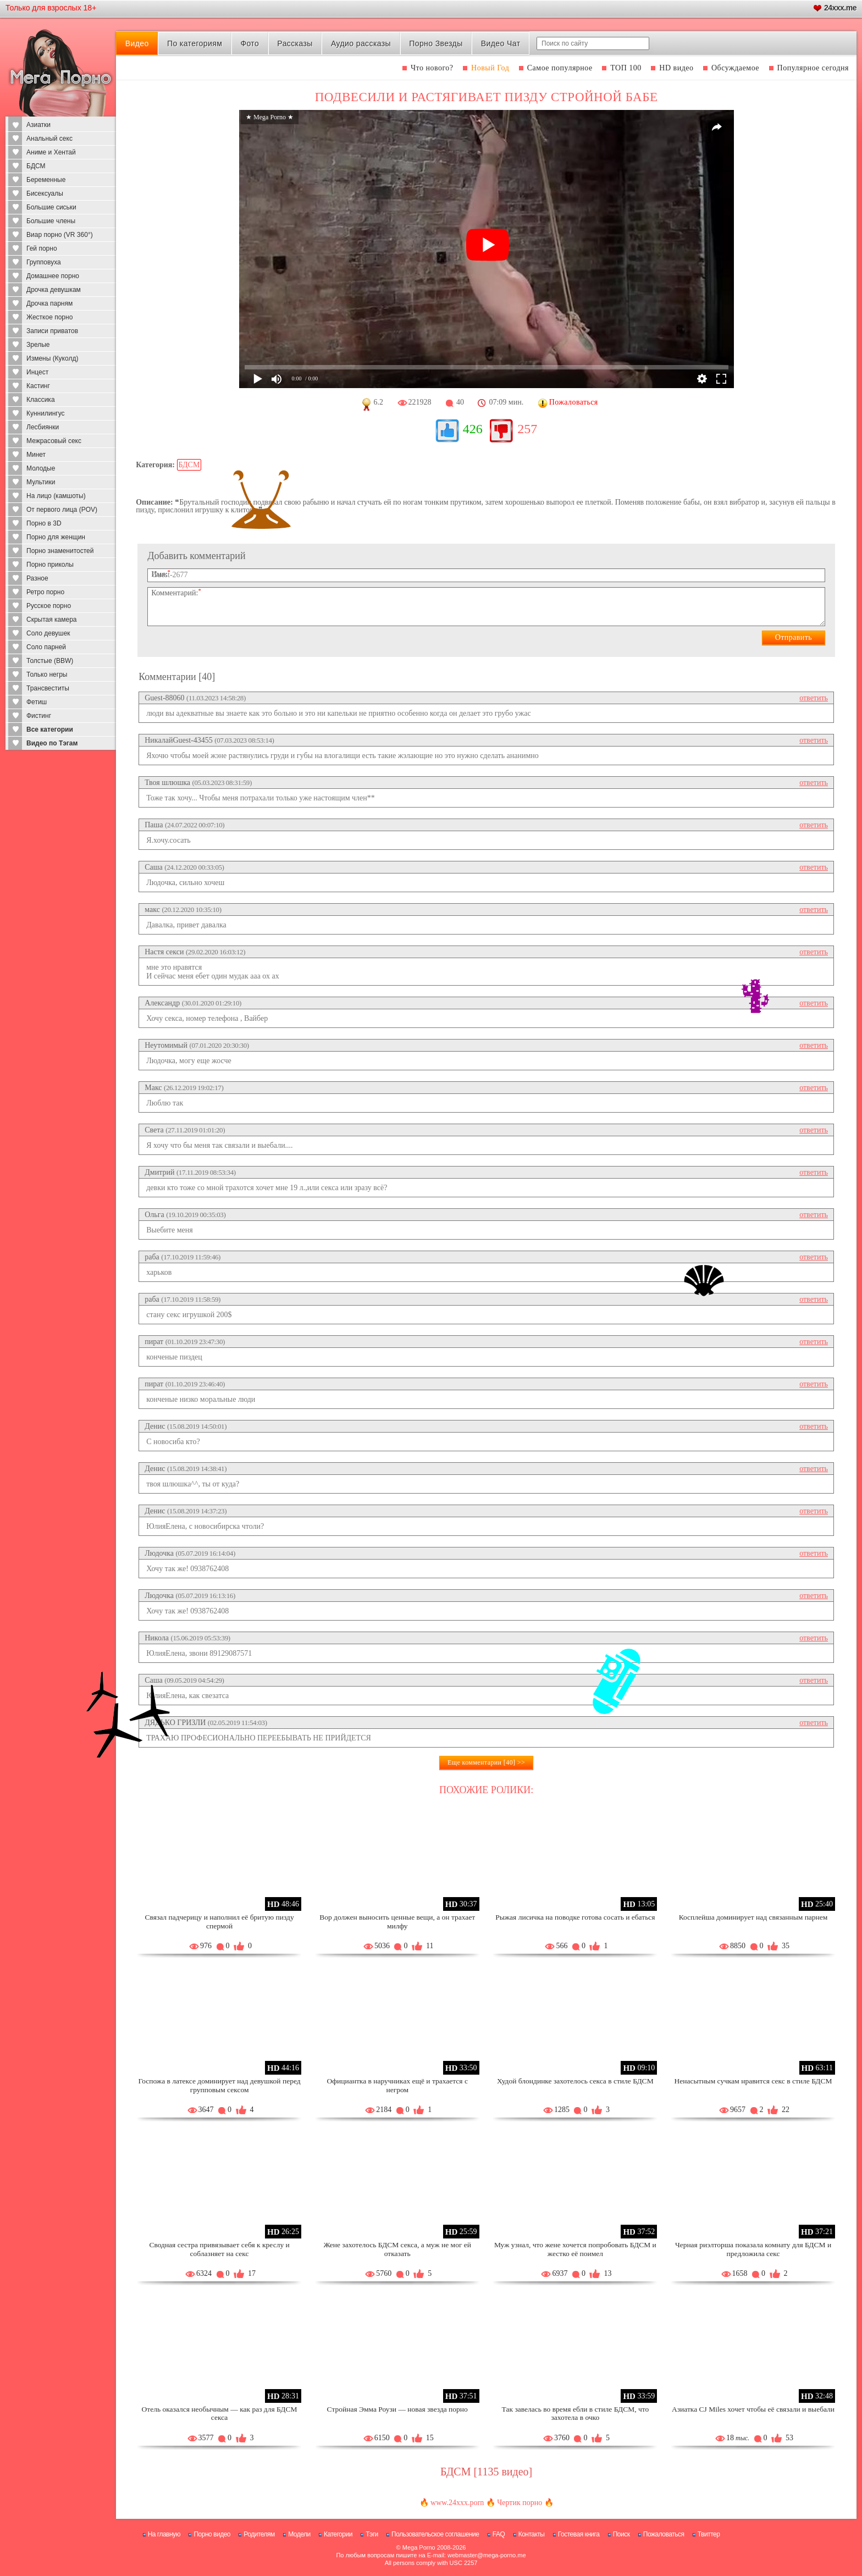 Image resolution: width=862 pixels, height=2576 pixels. What do you see at coordinates (261, 498) in the screenshot?
I see `indicates slow loading or processing speed` at bounding box center [261, 498].